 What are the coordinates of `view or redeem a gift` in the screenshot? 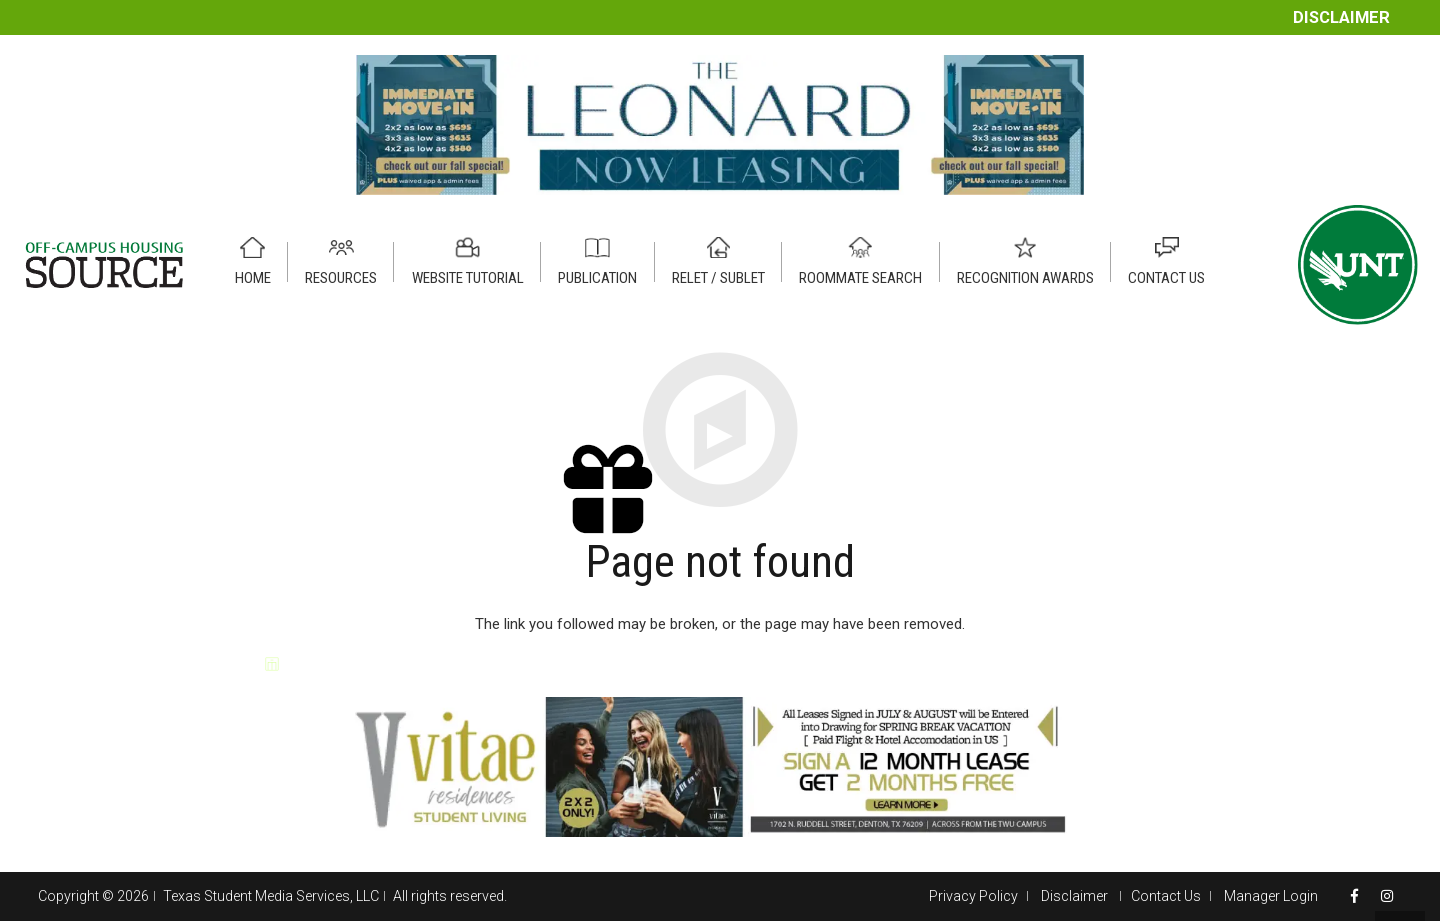 It's located at (608, 489).